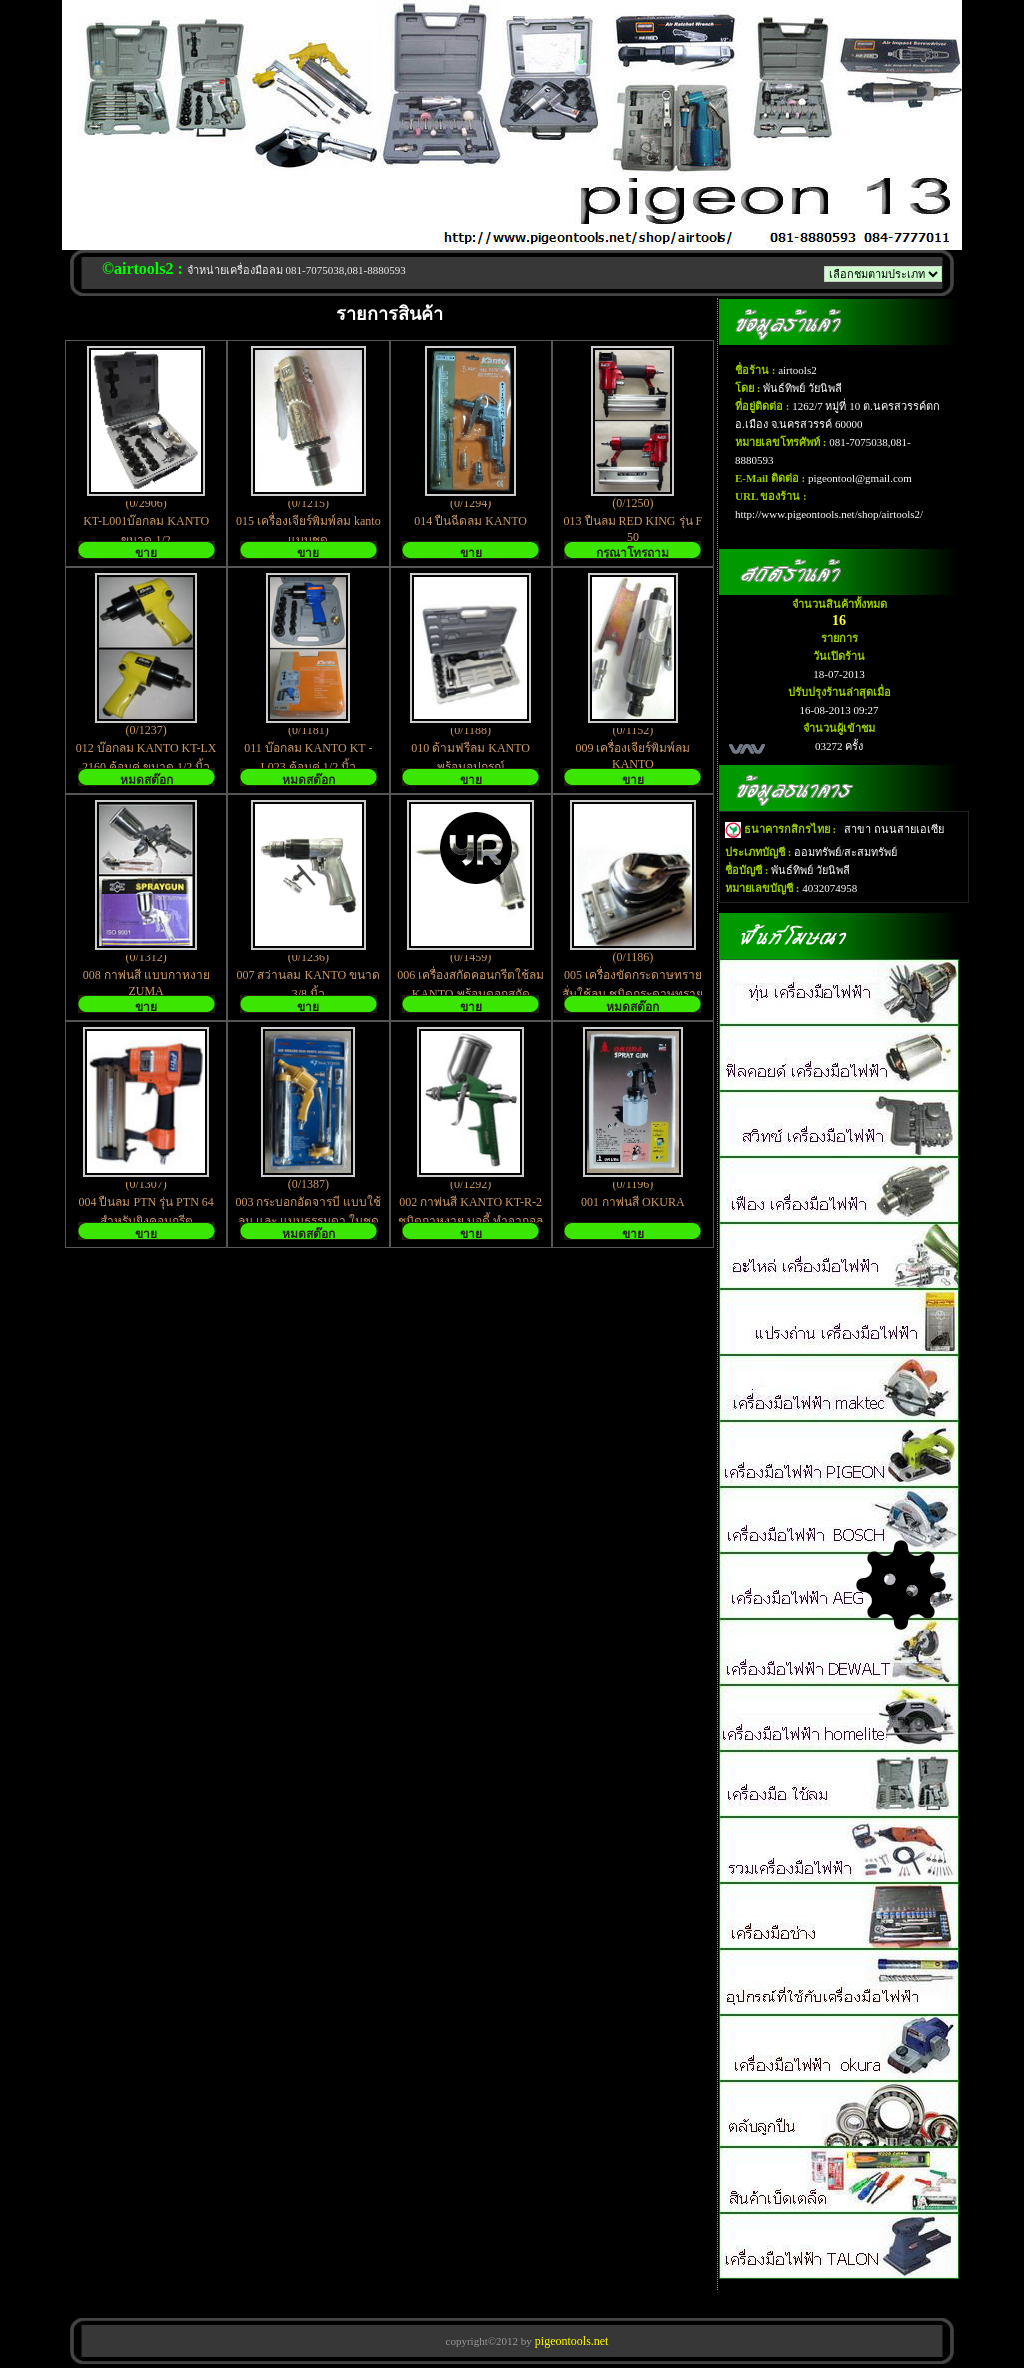 This screenshot has width=1024, height=2368. Describe the element at coordinates (476, 848) in the screenshot. I see `open the Yr weather app` at that location.